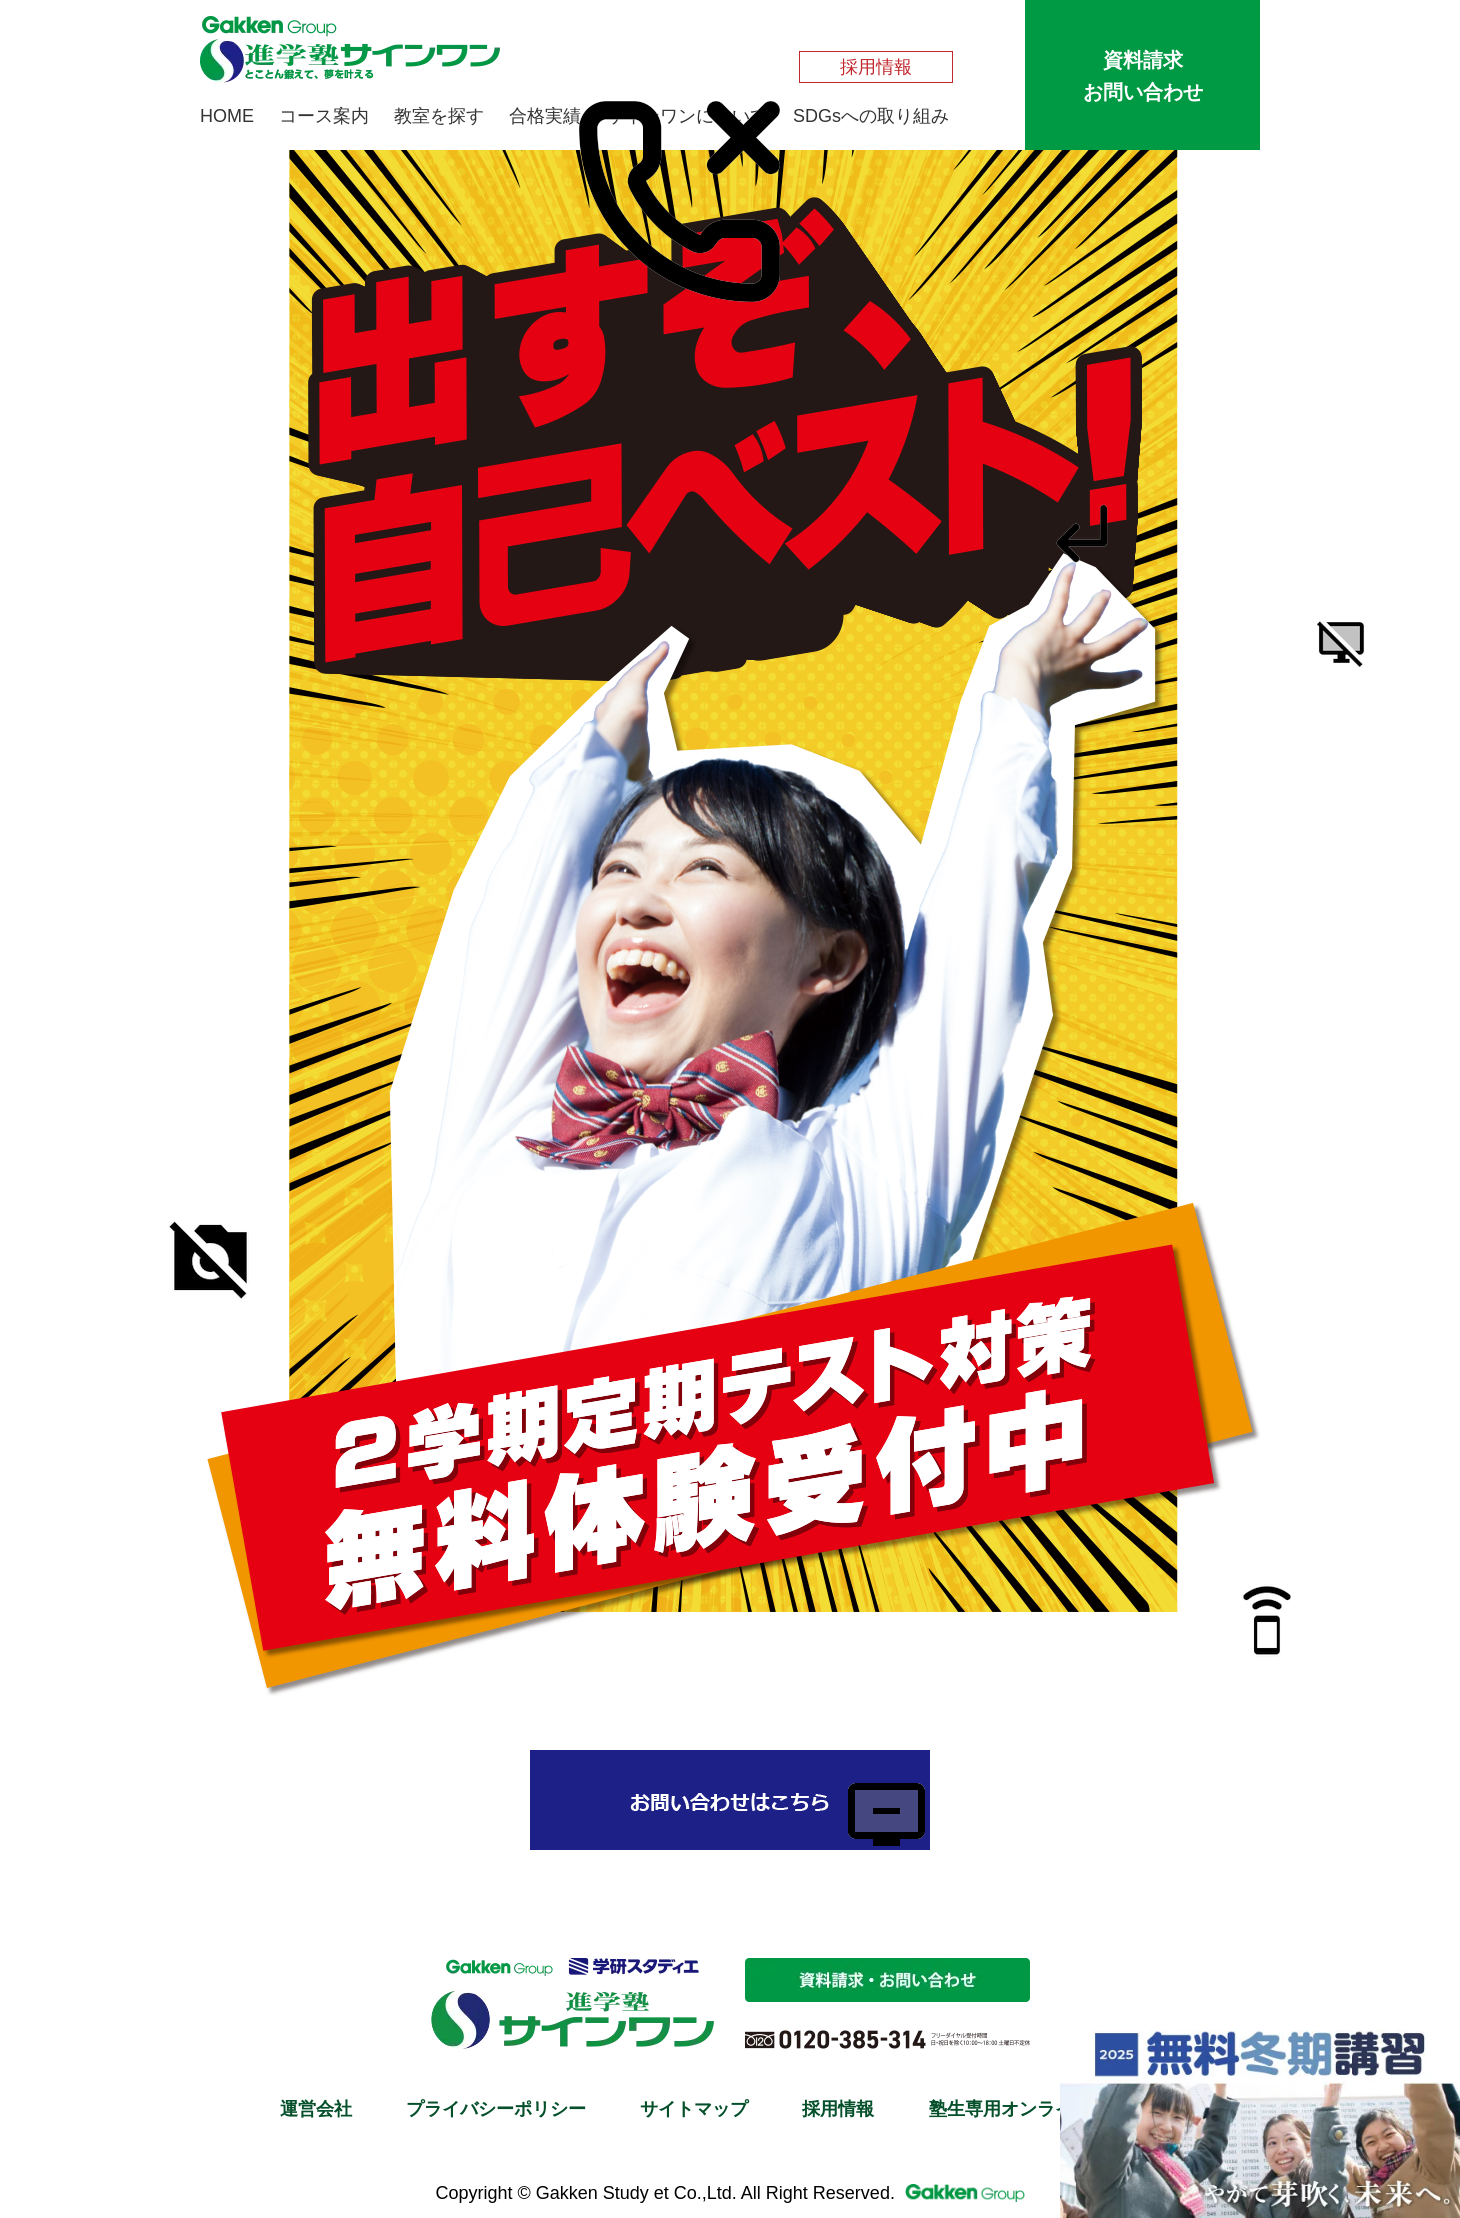 The width and height of the screenshot is (1460, 2218). Describe the element at coordinates (1079, 532) in the screenshot. I see `navigate back to parent directory` at that location.